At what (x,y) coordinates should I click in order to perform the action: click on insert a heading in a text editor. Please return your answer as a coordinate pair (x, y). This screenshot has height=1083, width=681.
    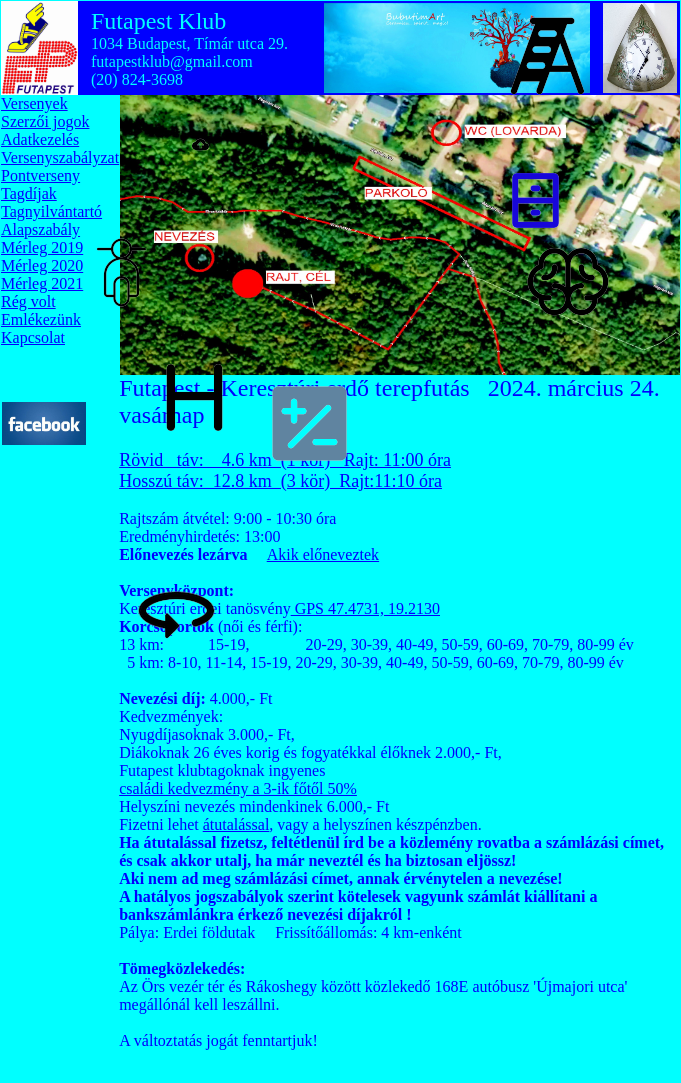
    Looking at the image, I should click on (194, 397).